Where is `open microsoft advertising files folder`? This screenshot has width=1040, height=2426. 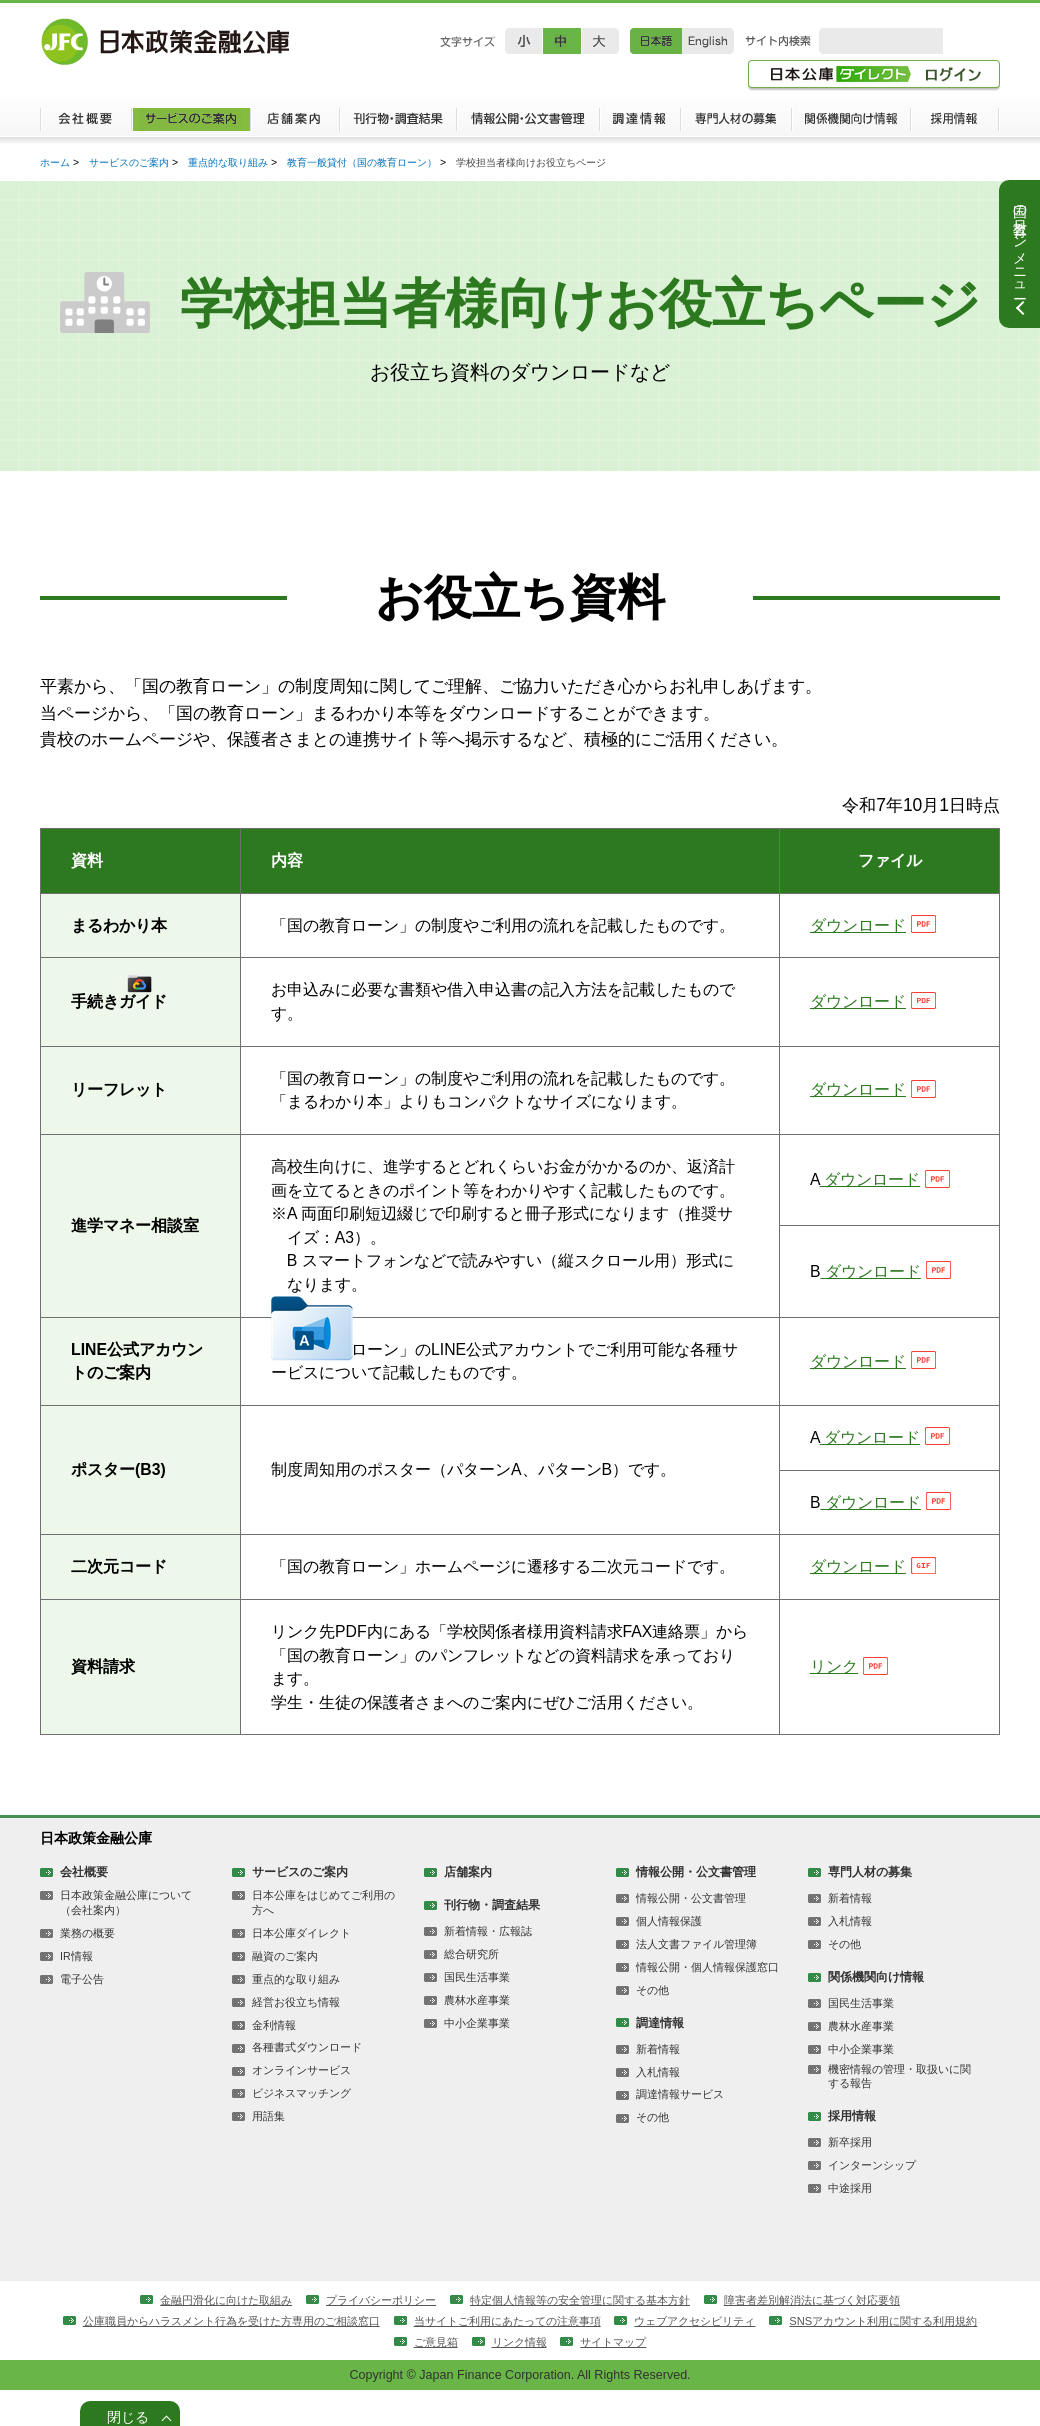 open microsoft advertising files folder is located at coordinates (311, 1330).